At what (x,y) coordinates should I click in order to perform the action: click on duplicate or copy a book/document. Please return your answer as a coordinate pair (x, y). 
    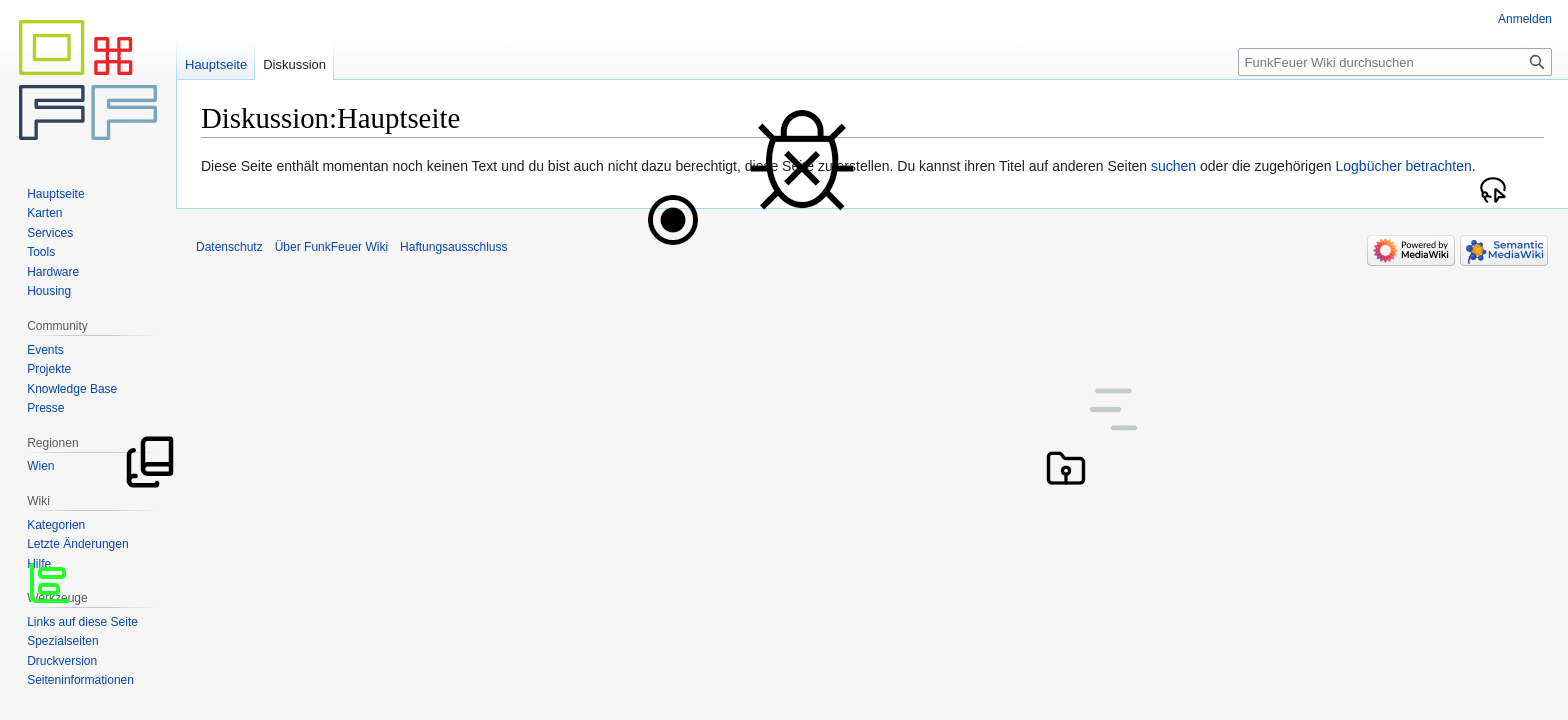
    Looking at the image, I should click on (150, 462).